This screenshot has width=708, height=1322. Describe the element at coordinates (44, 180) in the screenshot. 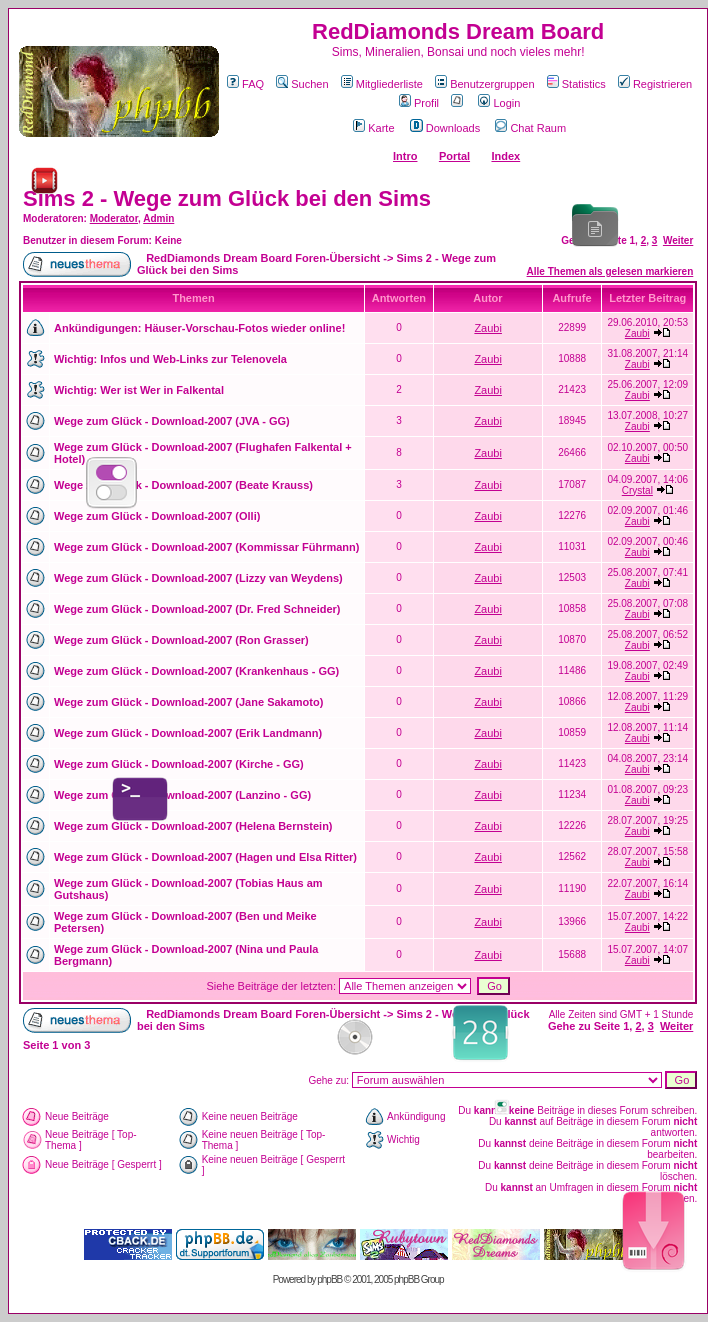

I see `open tubefeeder video subscription app` at that location.